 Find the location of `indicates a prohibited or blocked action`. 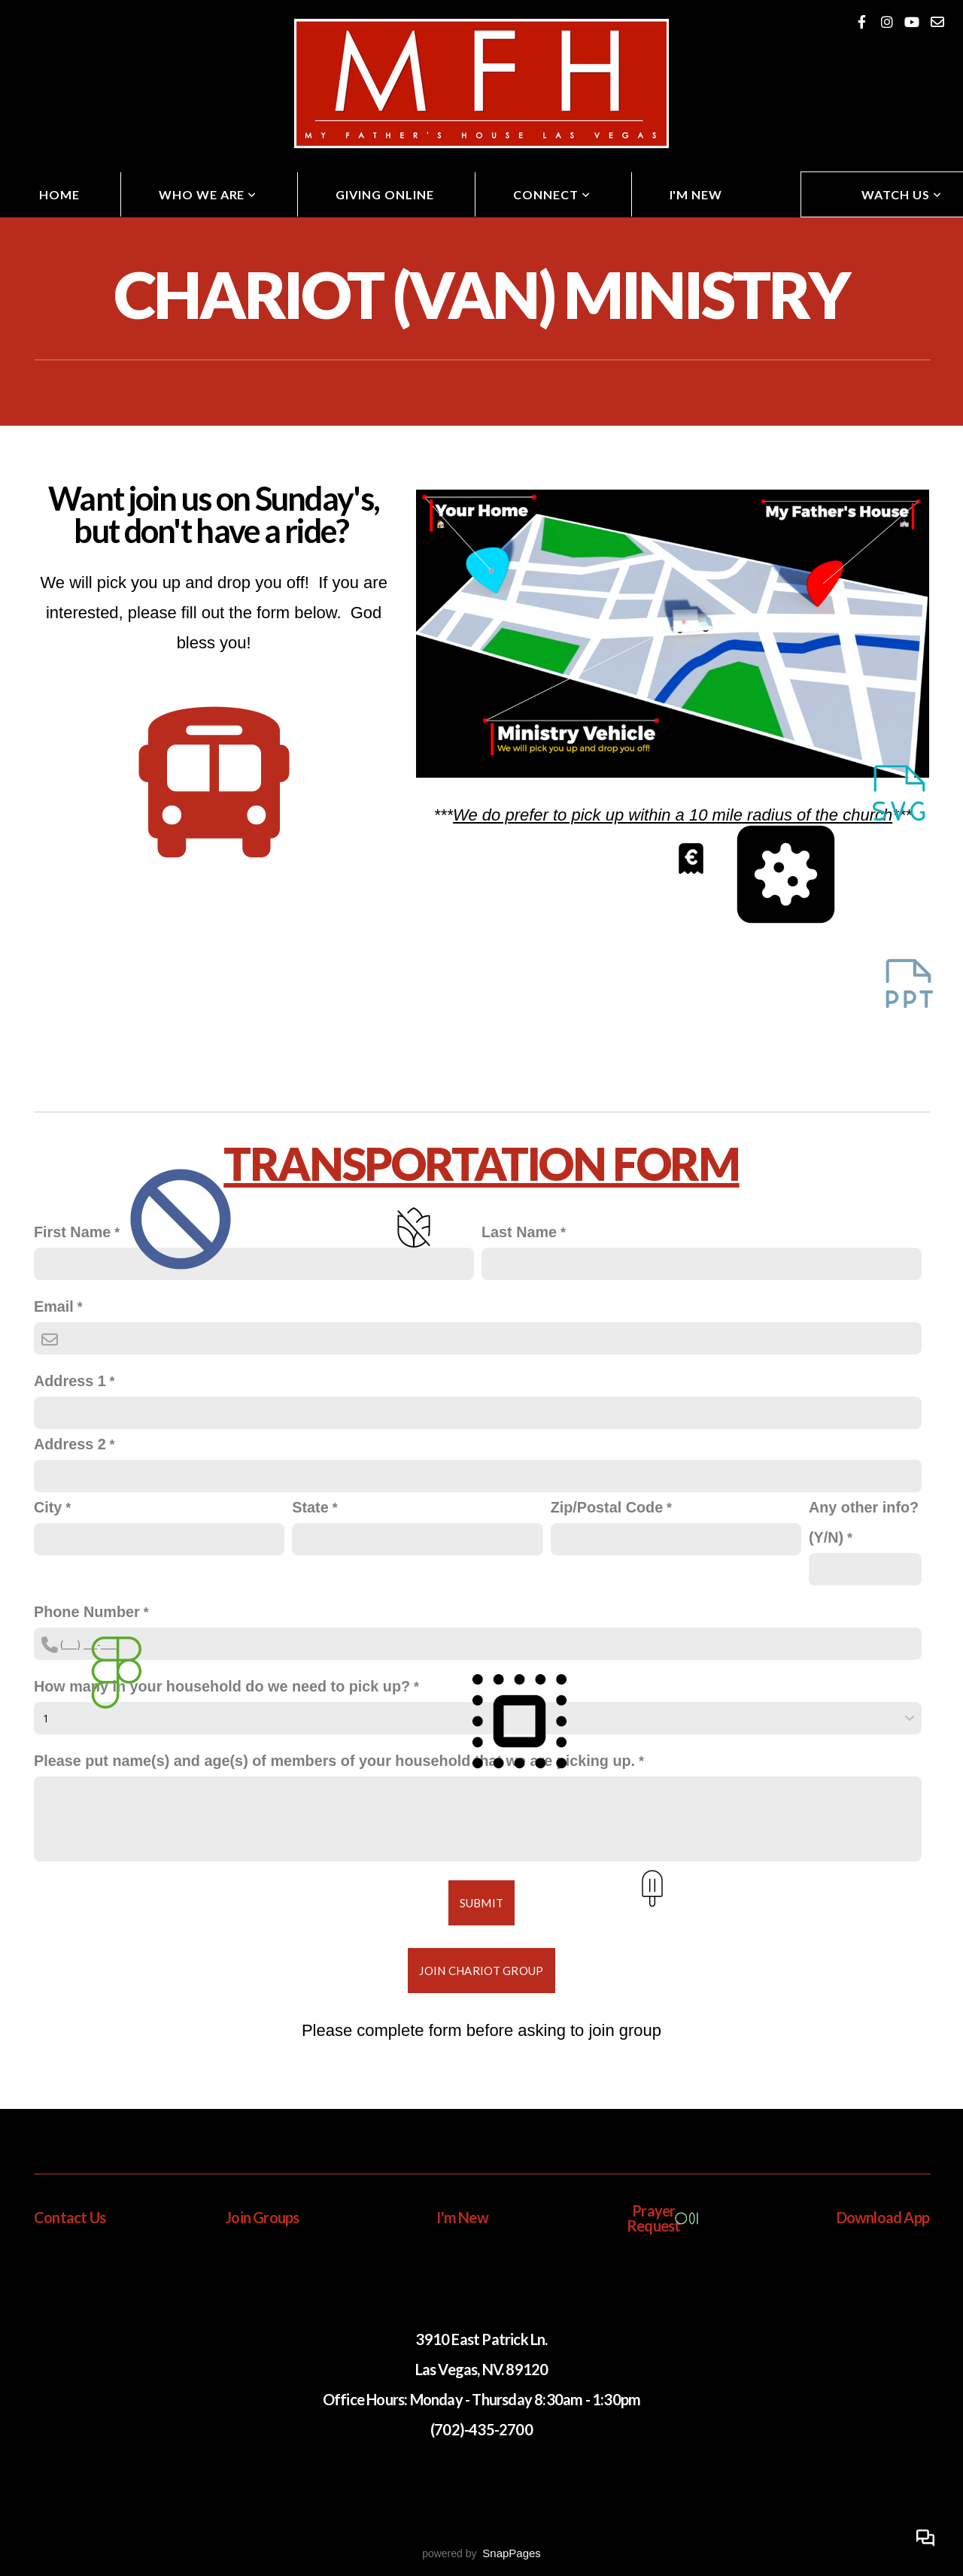

indicates a prohibited or blocked action is located at coordinates (181, 1219).